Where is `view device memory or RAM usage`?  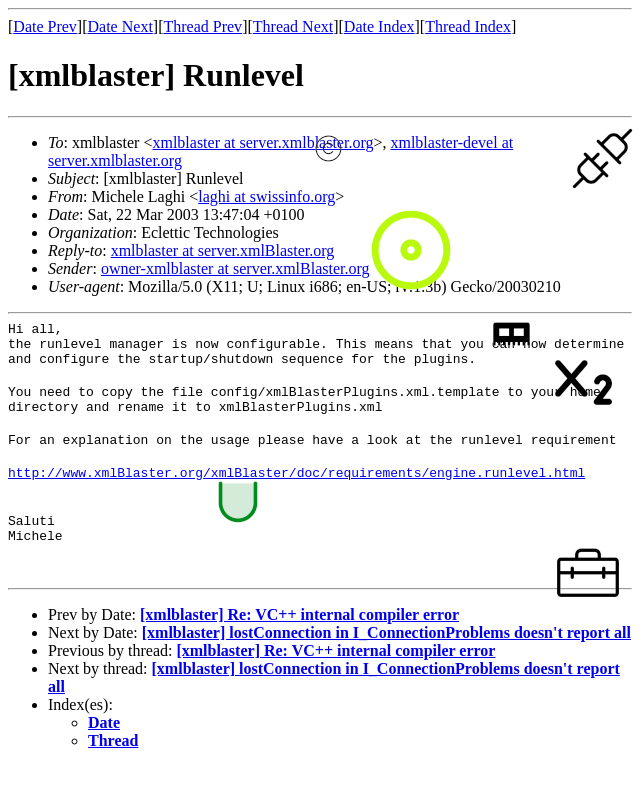 view device memory or RAM usage is located at coordinates (511, 333).